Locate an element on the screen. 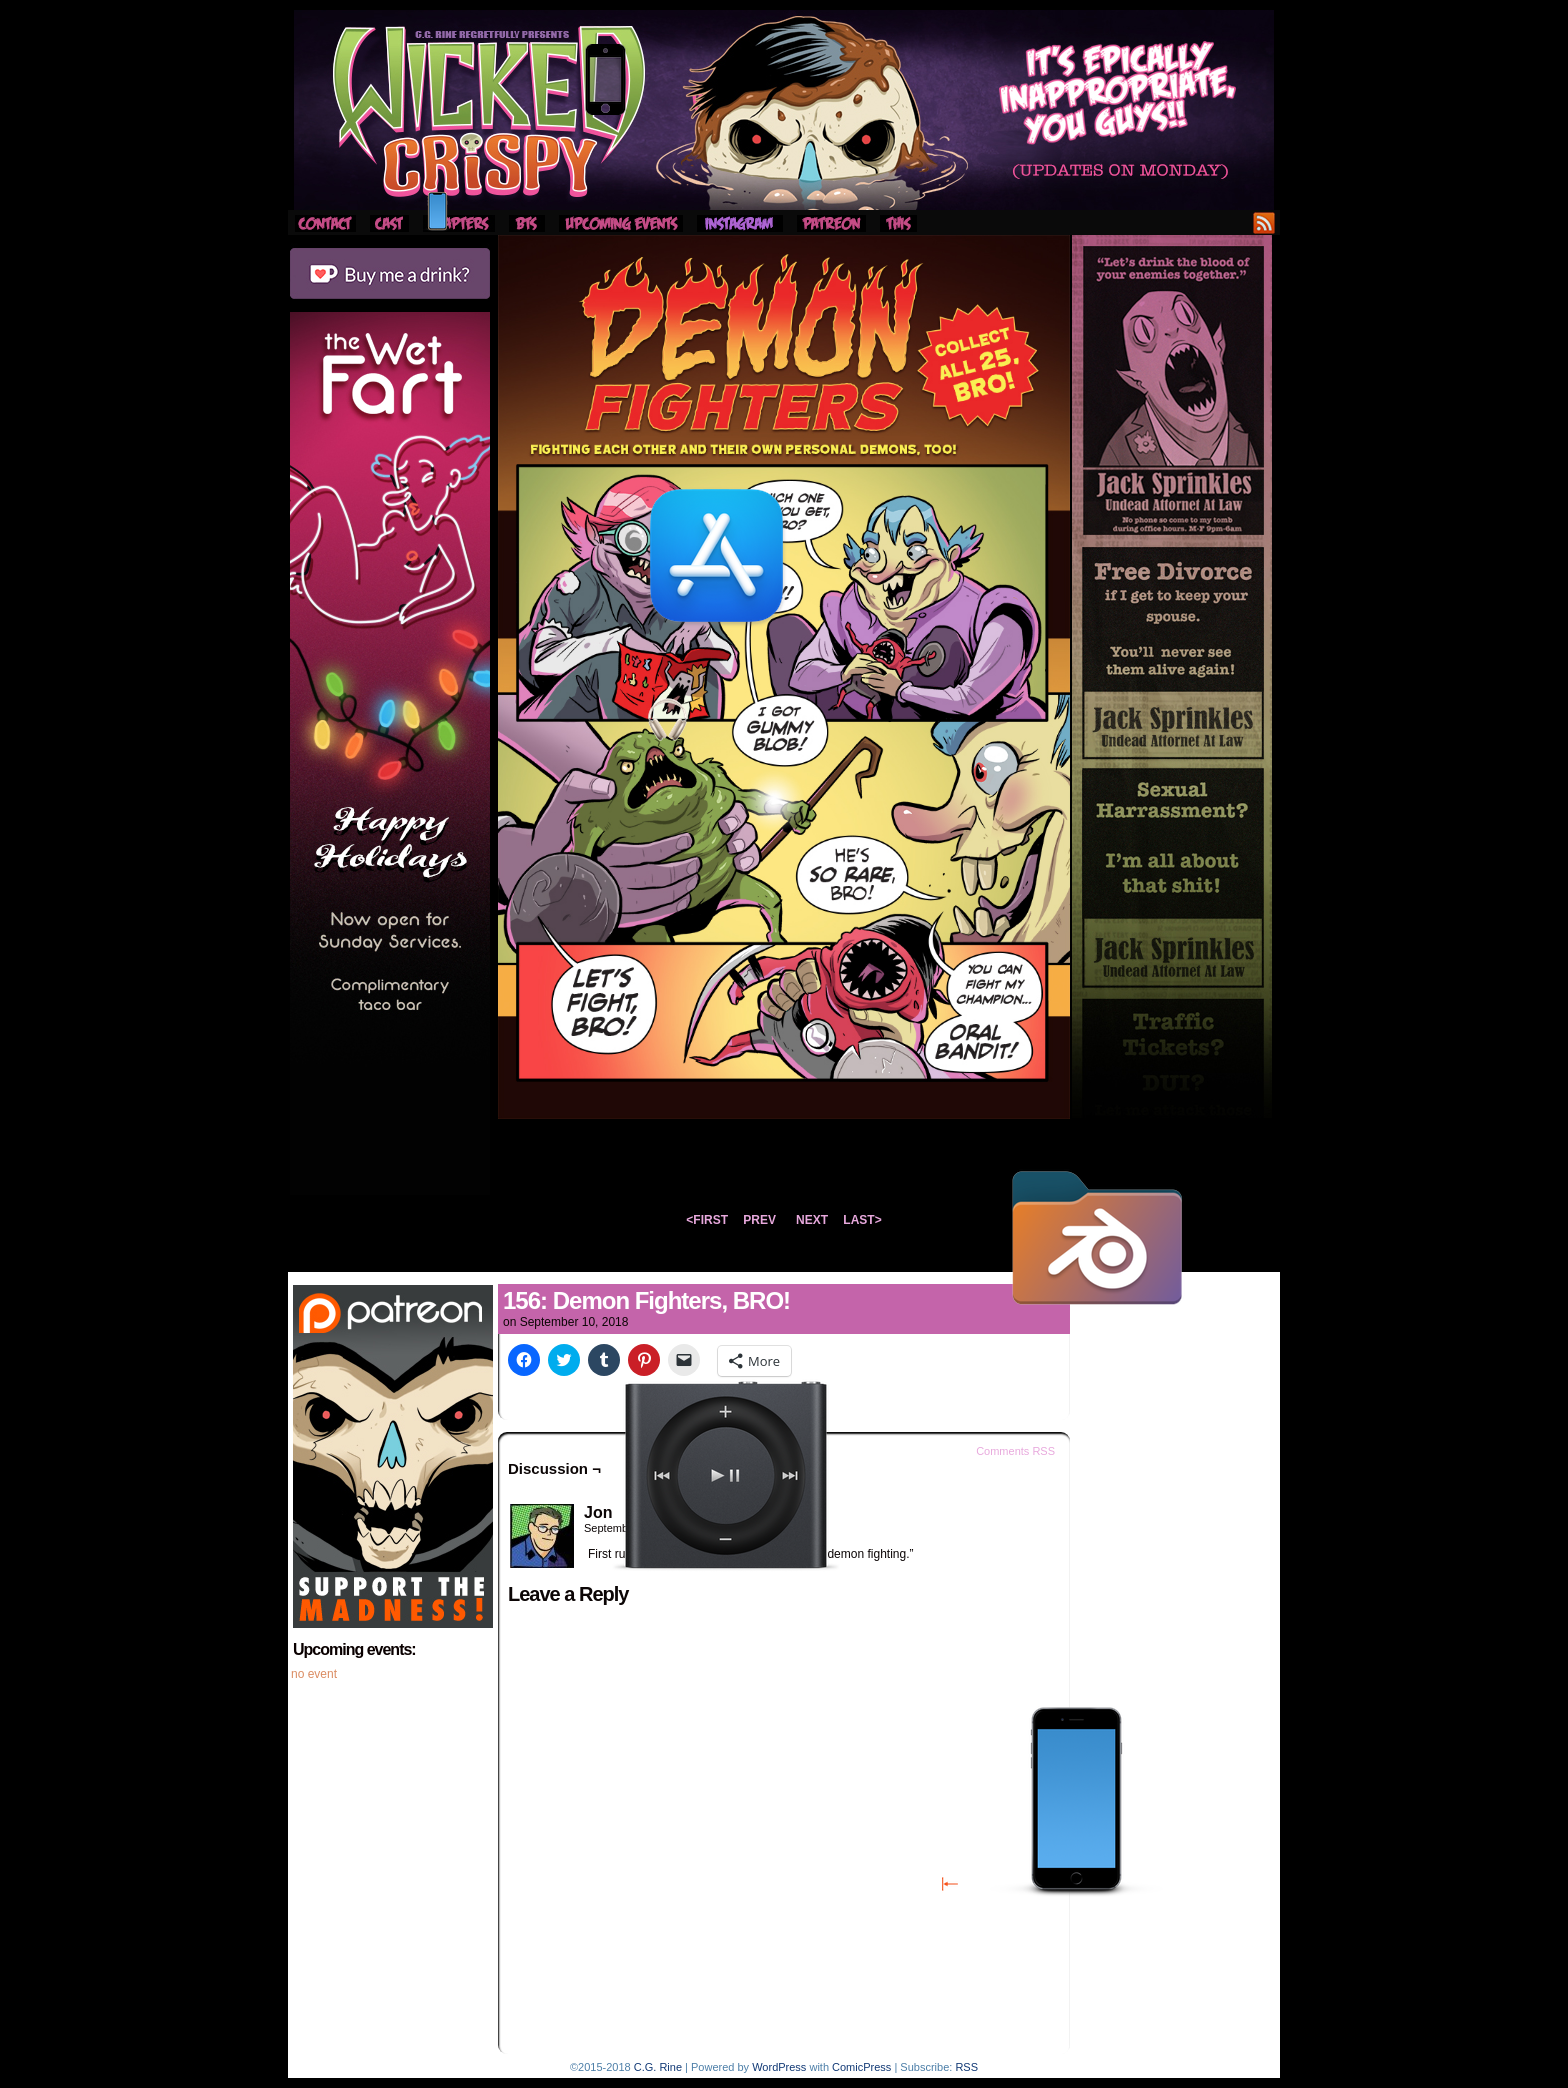 The width and height of the screenshot is (1568, 2088). go to the first item in a list or sequence is located at coordinates (950, 1884).